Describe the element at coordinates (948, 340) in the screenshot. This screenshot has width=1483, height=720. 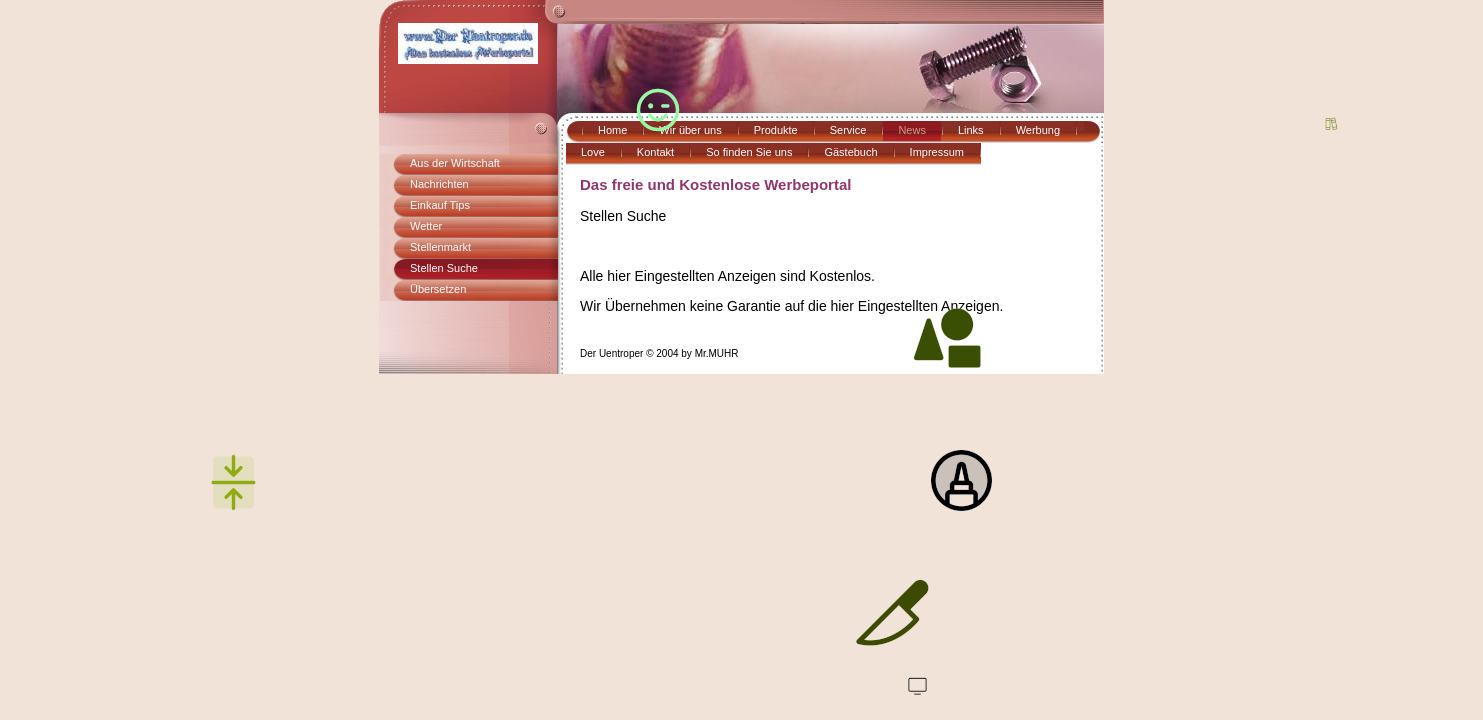
I see `access shape tools or drawing options` at that location.